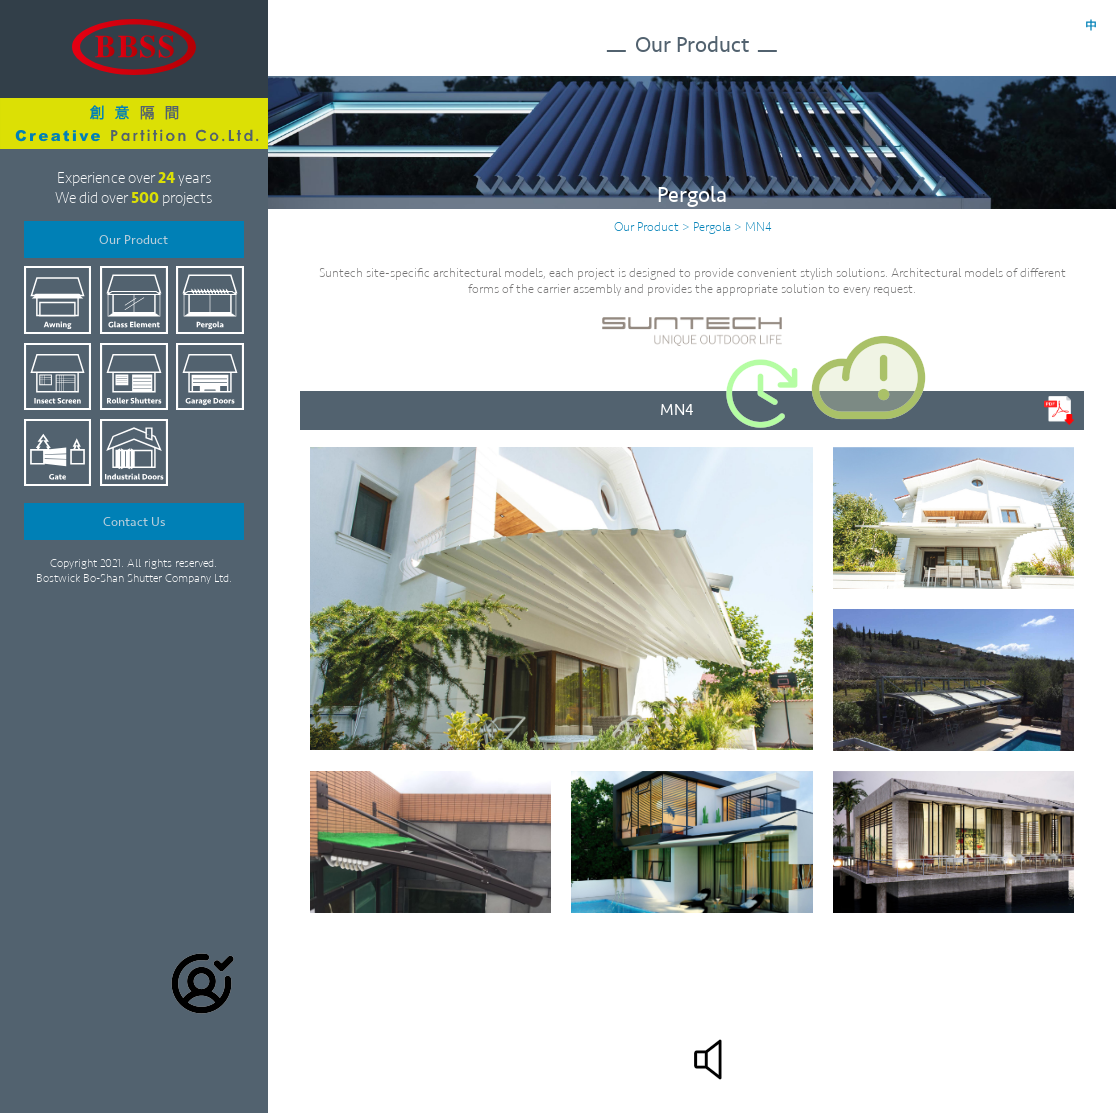  Describe the element at coordinates (201, 983) in the screenshot. I see `verified user profile` at that location.